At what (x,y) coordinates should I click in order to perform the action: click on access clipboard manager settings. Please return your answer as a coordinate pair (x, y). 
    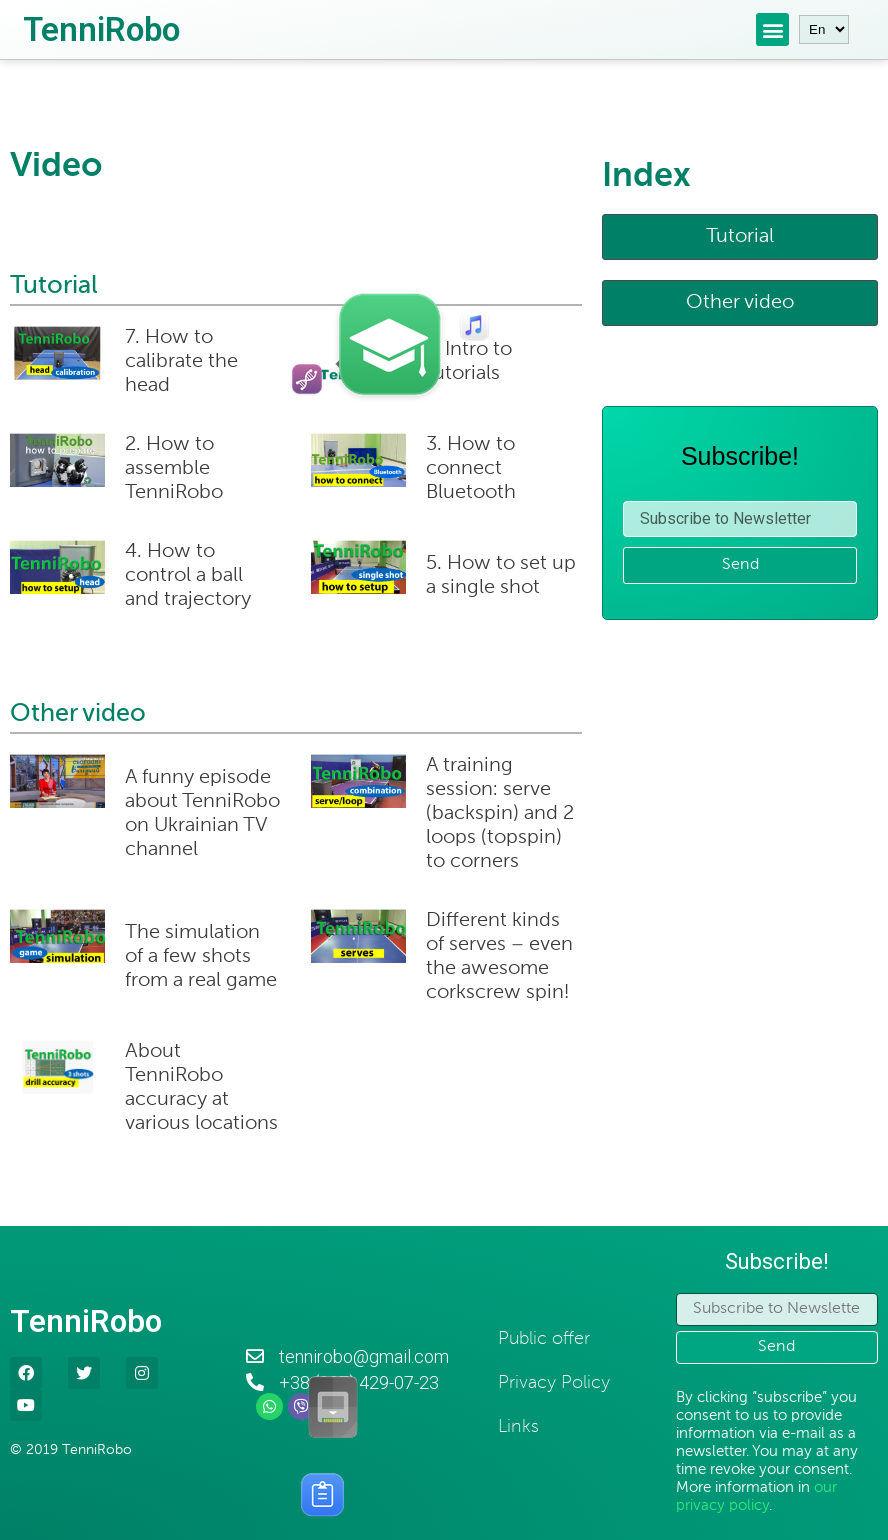
    Looking at the image, I should click on (322, 1495).